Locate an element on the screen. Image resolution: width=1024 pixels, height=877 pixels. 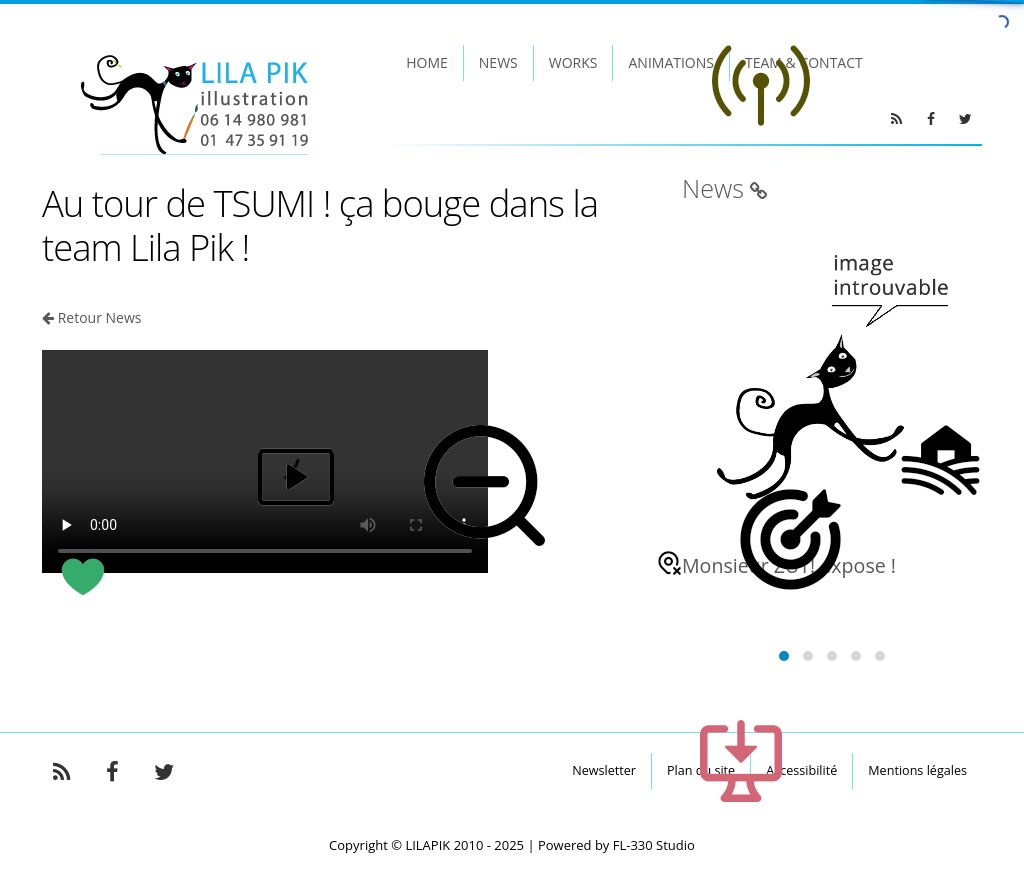
zoom out to decrease magnification is located at coordinates (484, 485).